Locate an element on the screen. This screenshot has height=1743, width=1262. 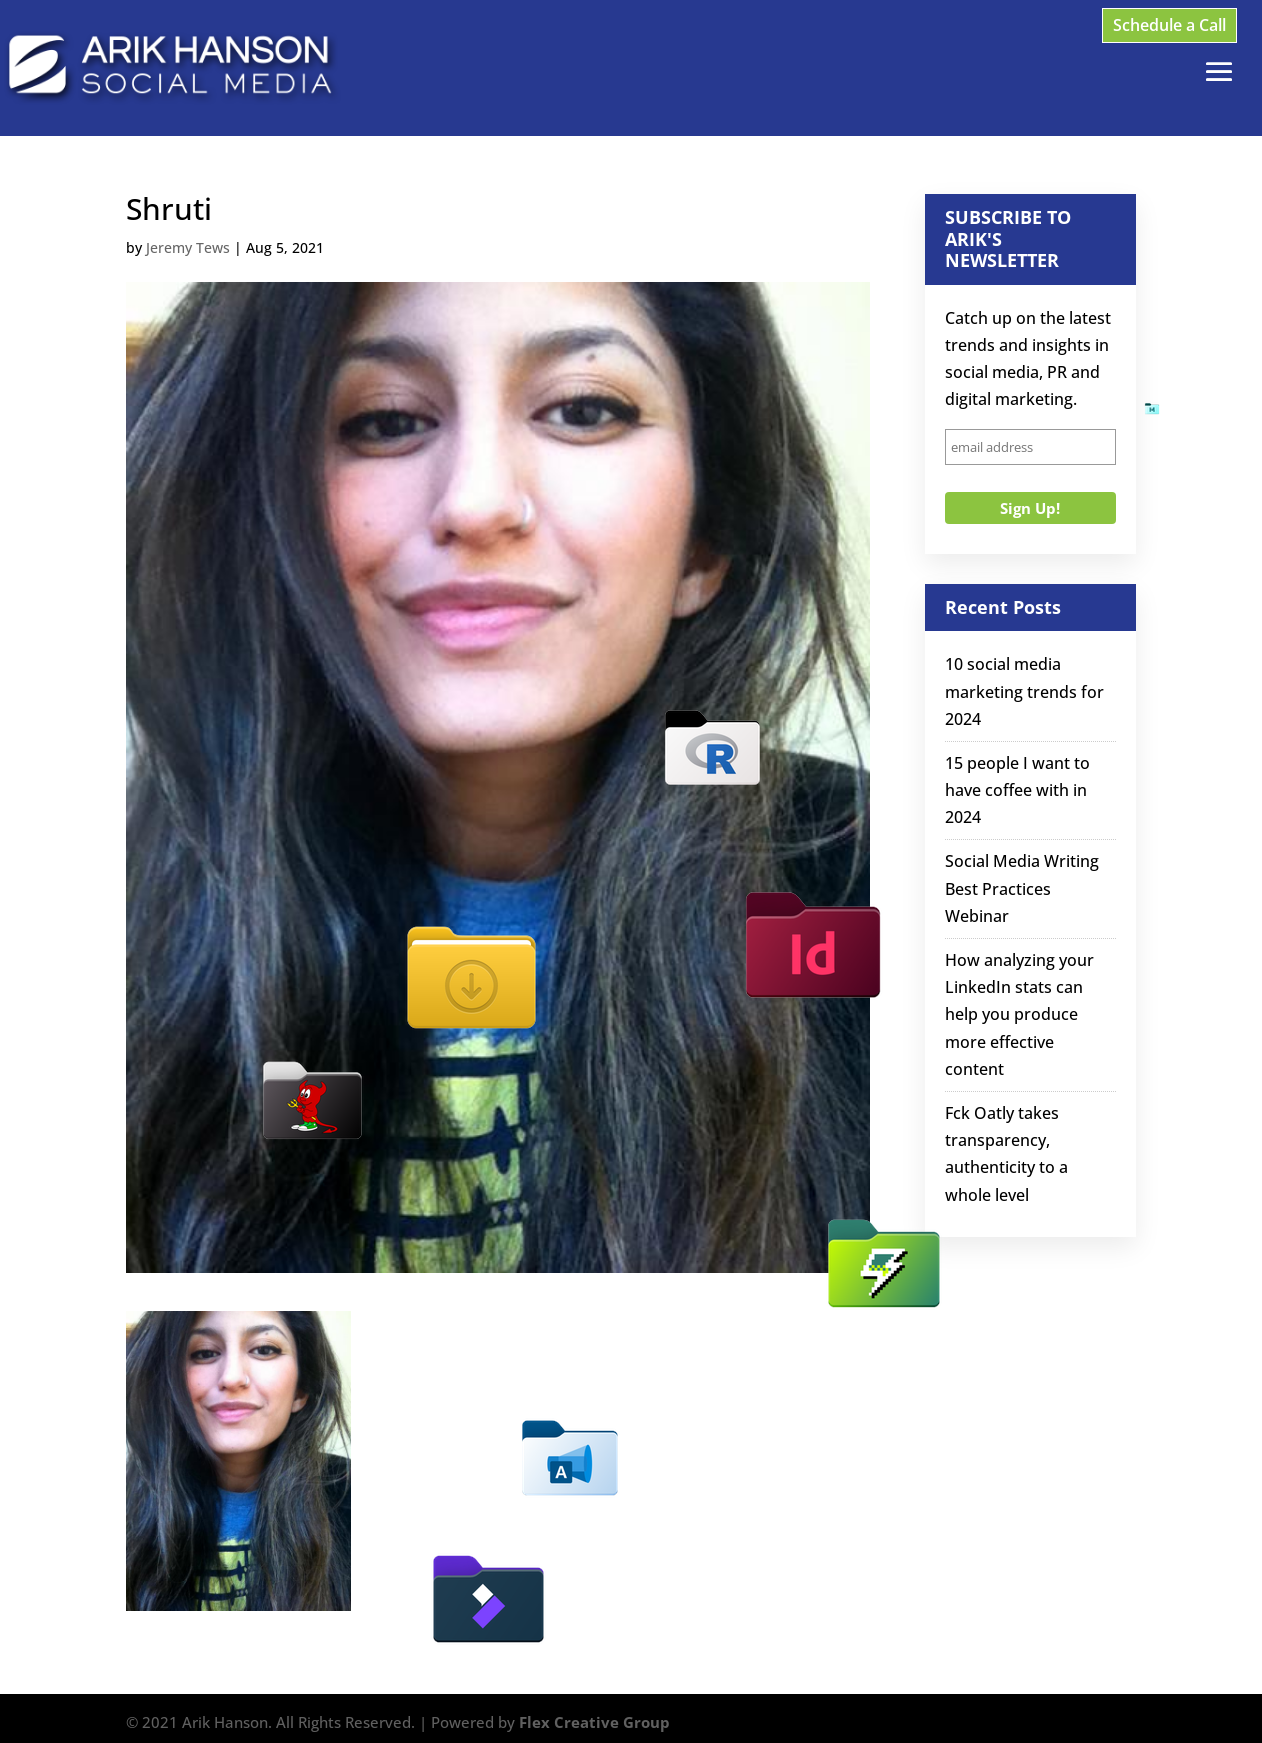
open microsoft advertising files folder is located at coordinates (569, 1460).